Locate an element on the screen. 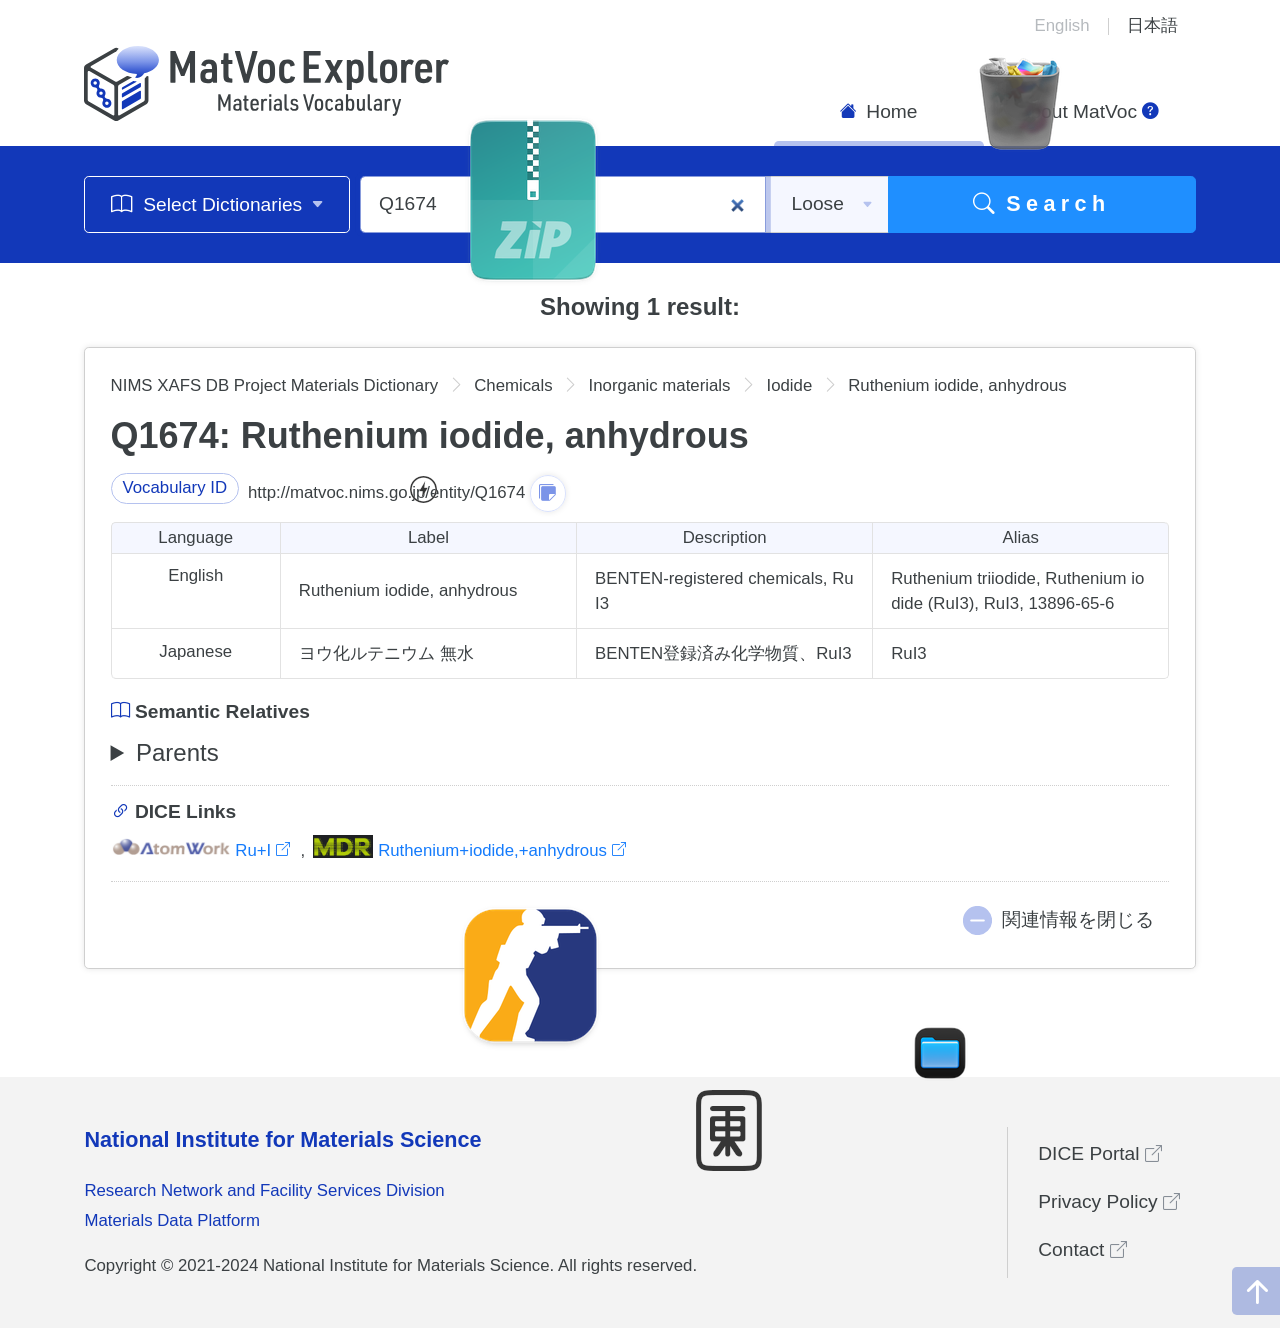 This screenshot has width=1280, height=1328. open trash to view deleted files is located at coordinates (1019, 104).